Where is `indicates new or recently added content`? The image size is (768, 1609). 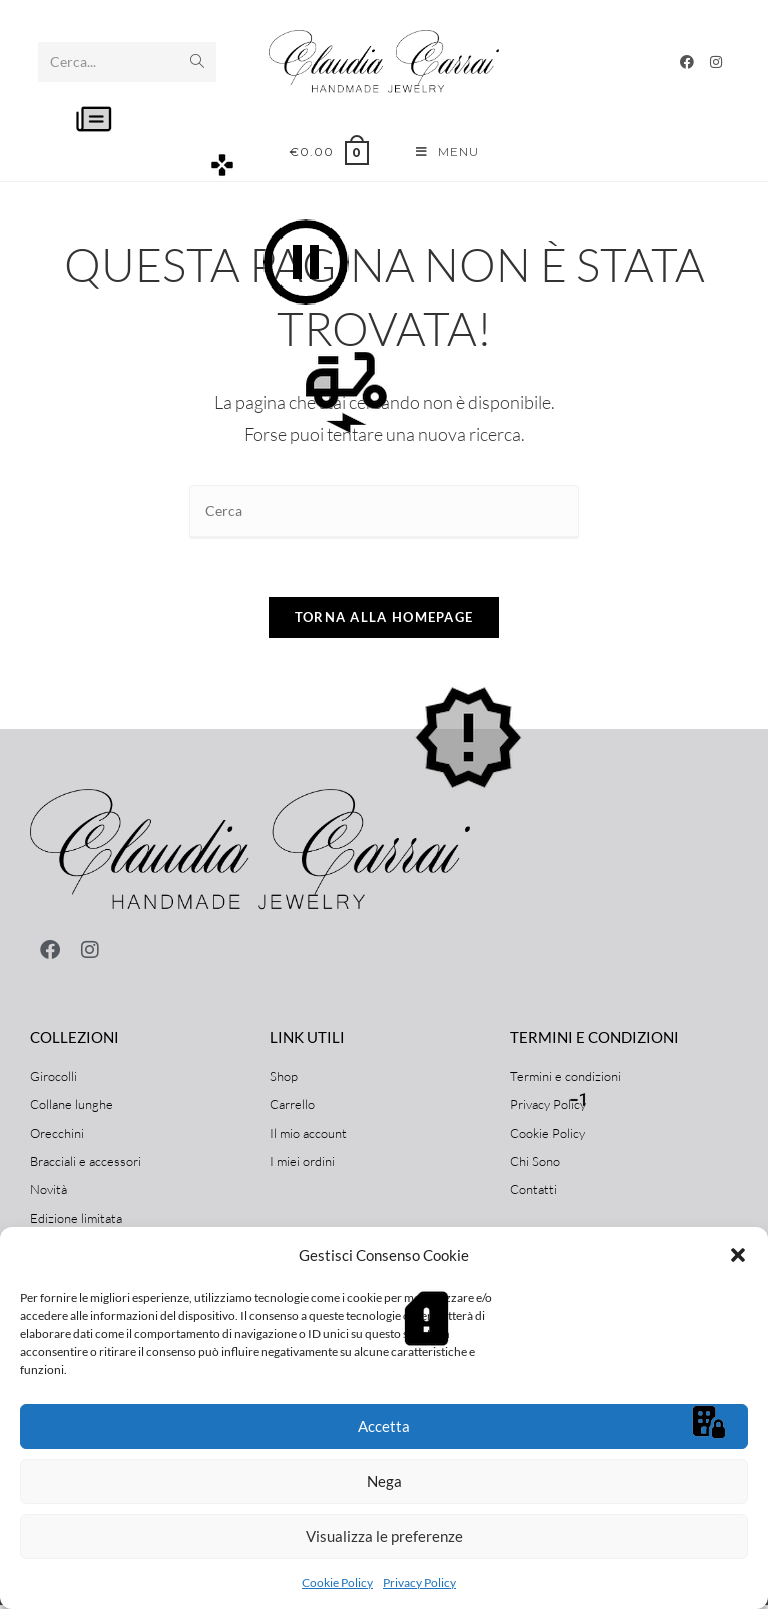
indicates new or recently added content is located at coordinates (468, 737).